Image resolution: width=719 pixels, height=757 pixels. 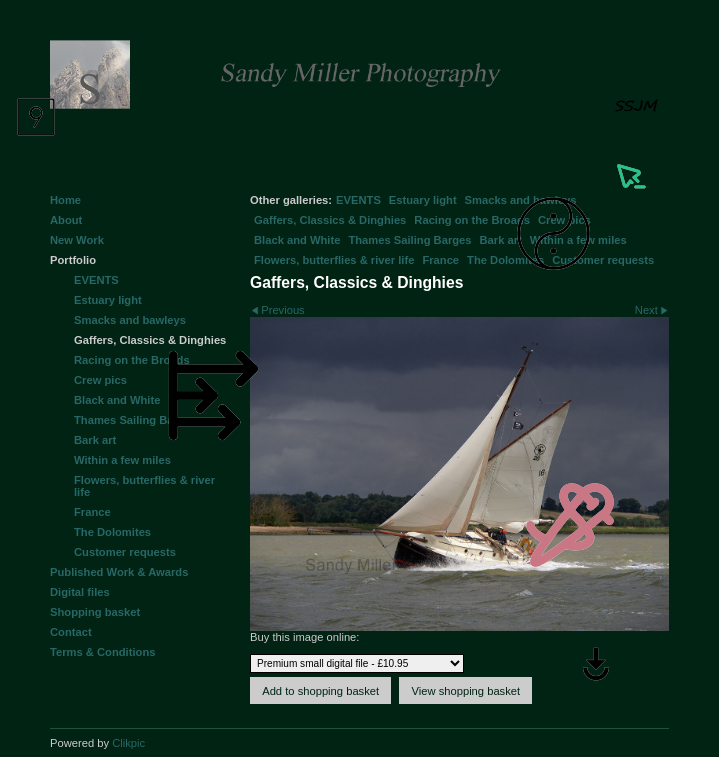 What do you see at coordinates (596, 663) in the screenshot?
I see `download content to device` at bounding box center [596, 663].